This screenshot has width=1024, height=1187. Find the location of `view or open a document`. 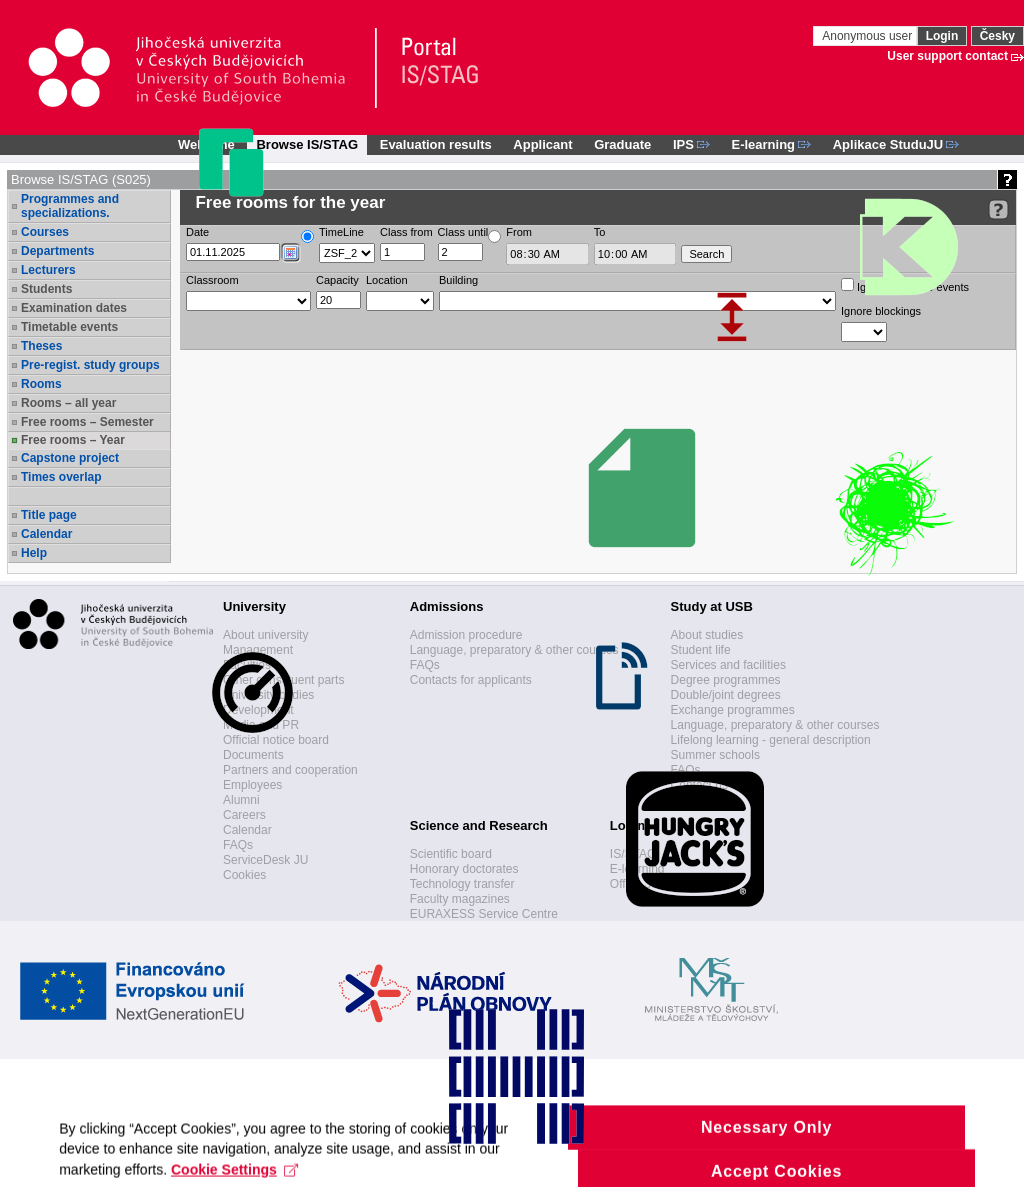

view or open a document is located at coordinates (642, 488).